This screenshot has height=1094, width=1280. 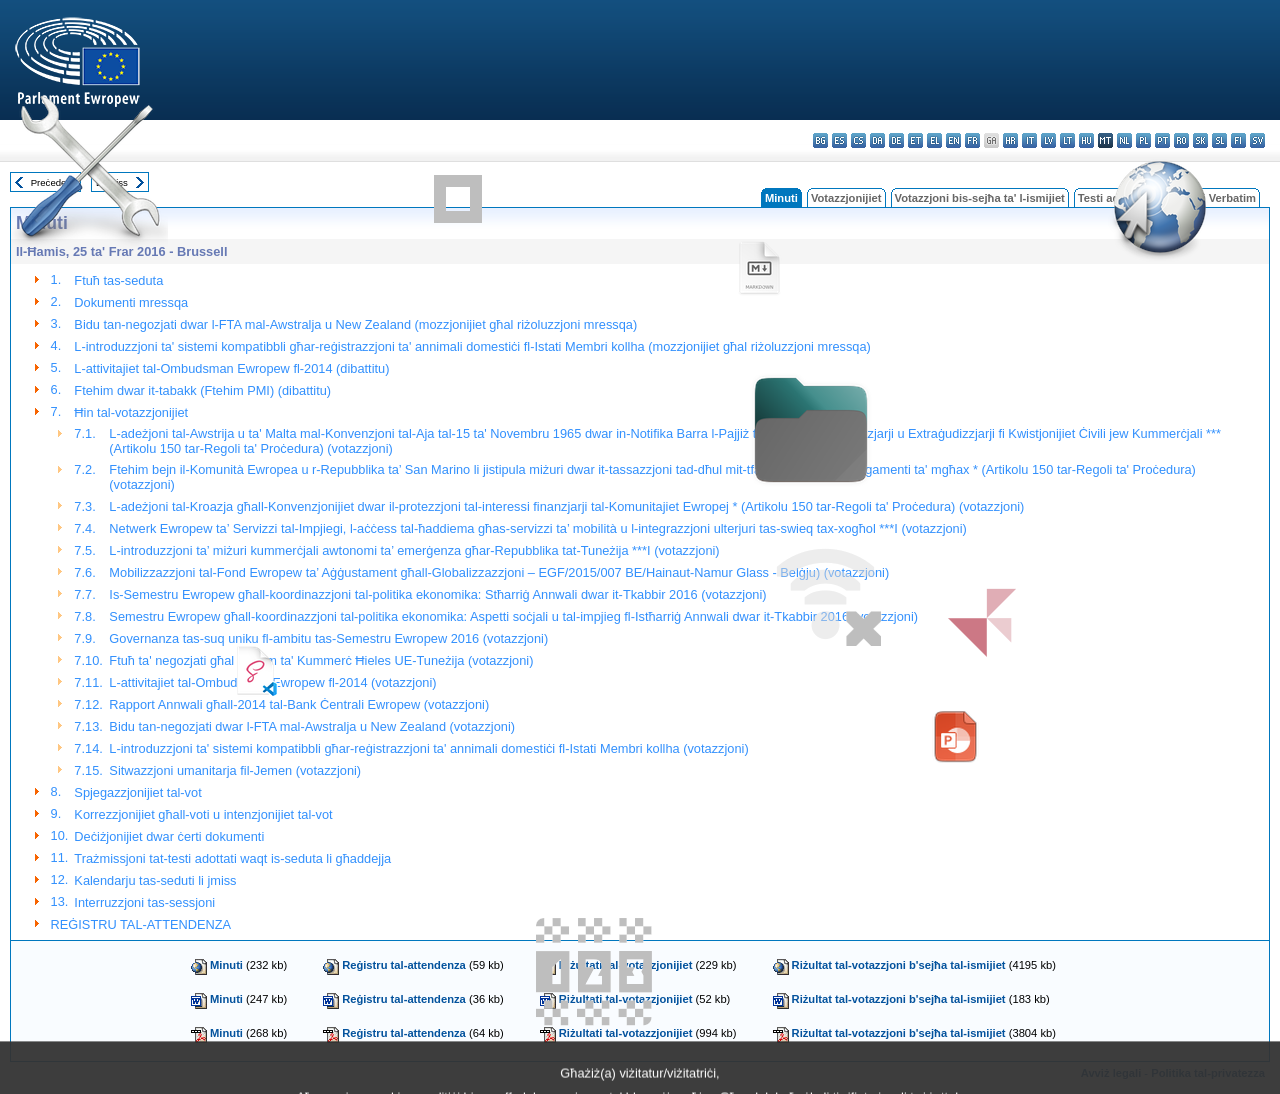 What do you see at coordinates (89, 169) in the screenshot?
I see `open system preferences` at bounding box center [89, 169].